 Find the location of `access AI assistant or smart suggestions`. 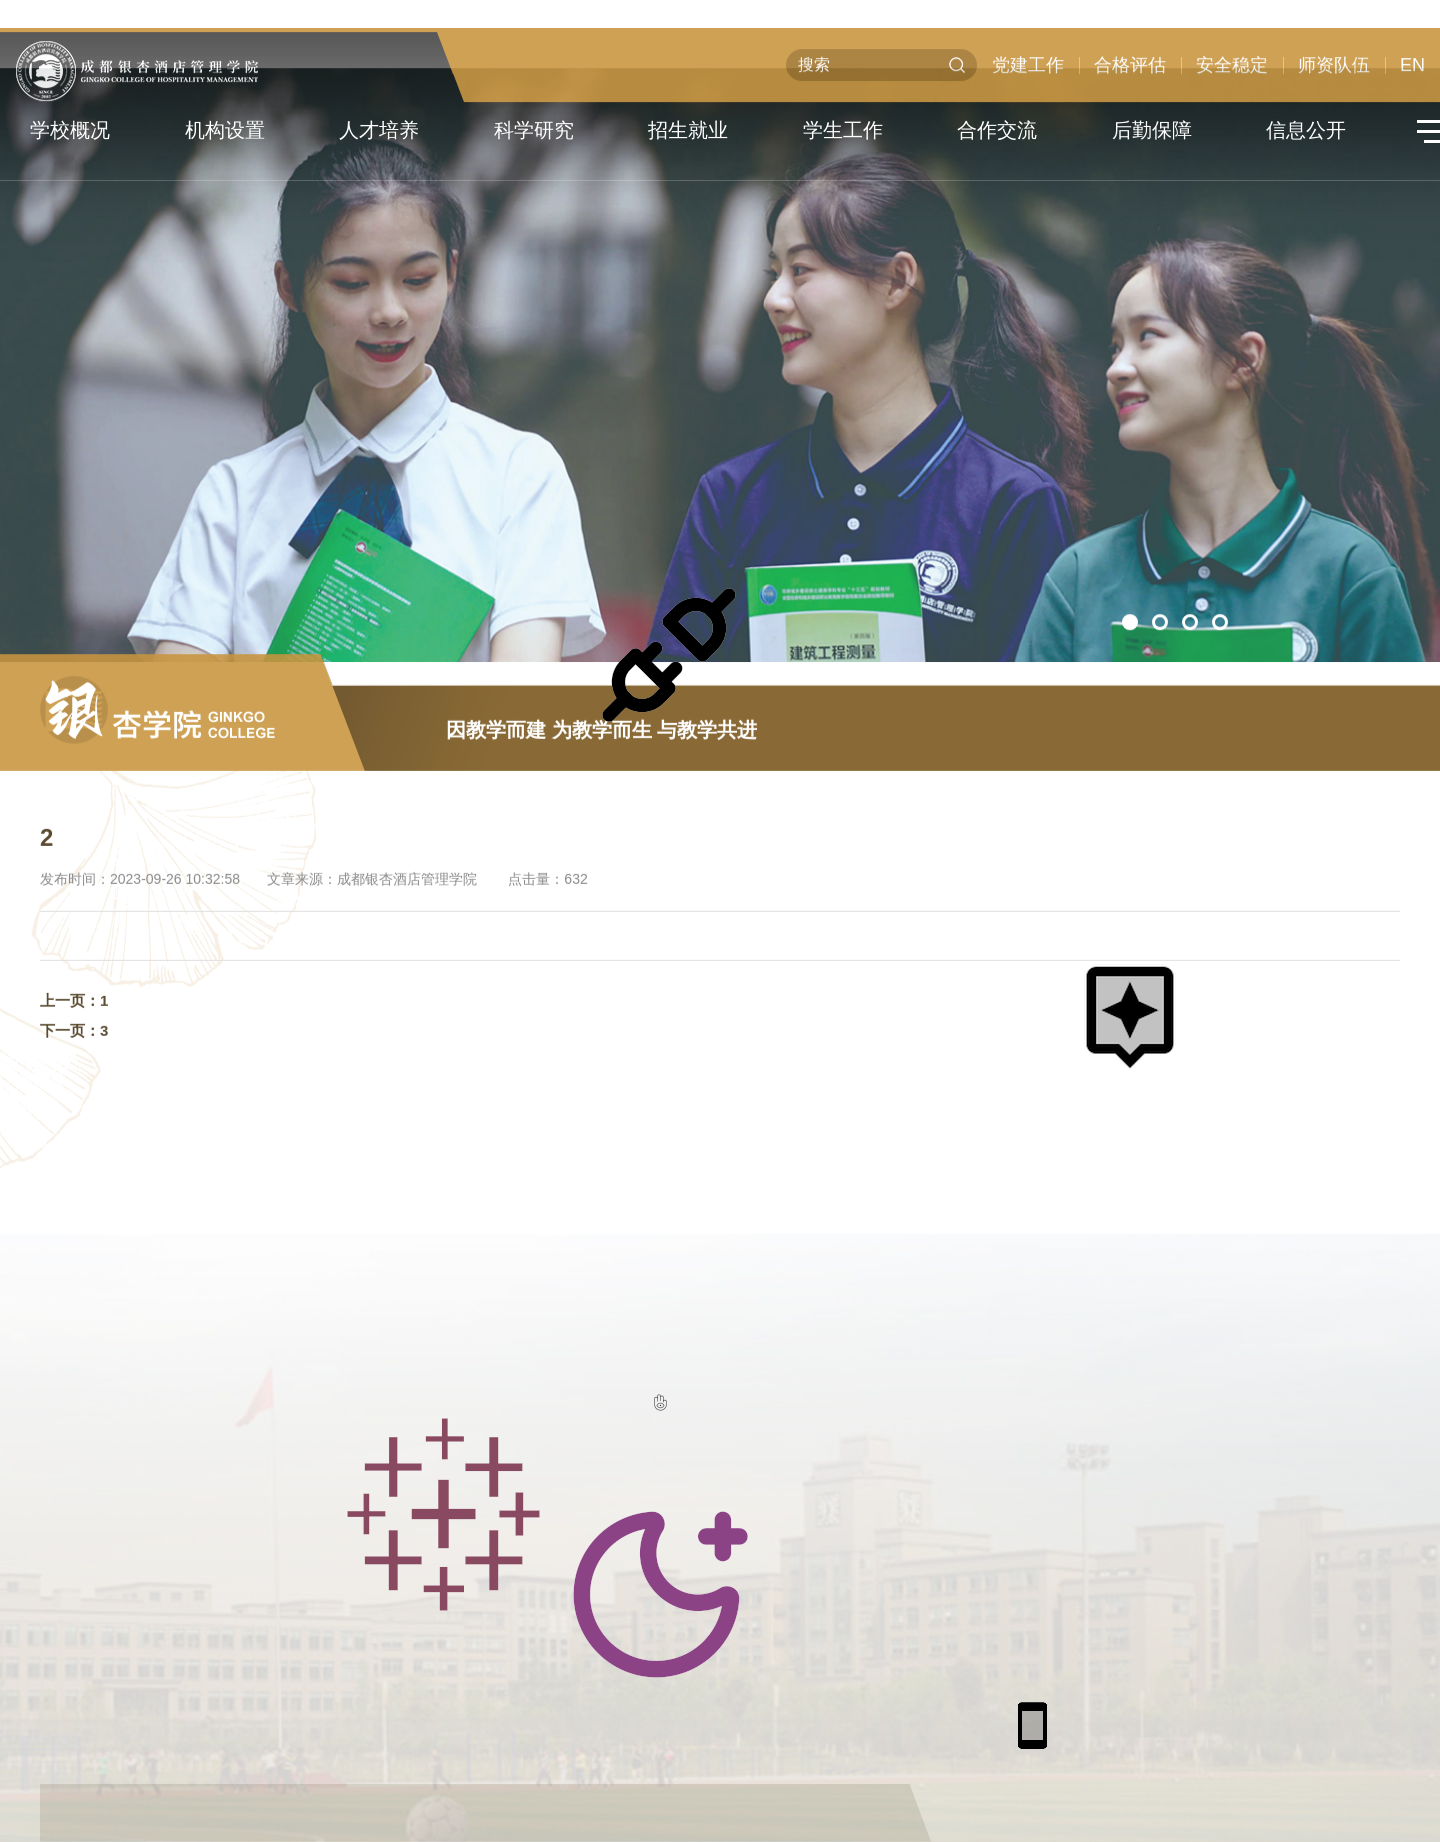

access AI assistant or smart suggestions is located at coordinates (1130, 1015).